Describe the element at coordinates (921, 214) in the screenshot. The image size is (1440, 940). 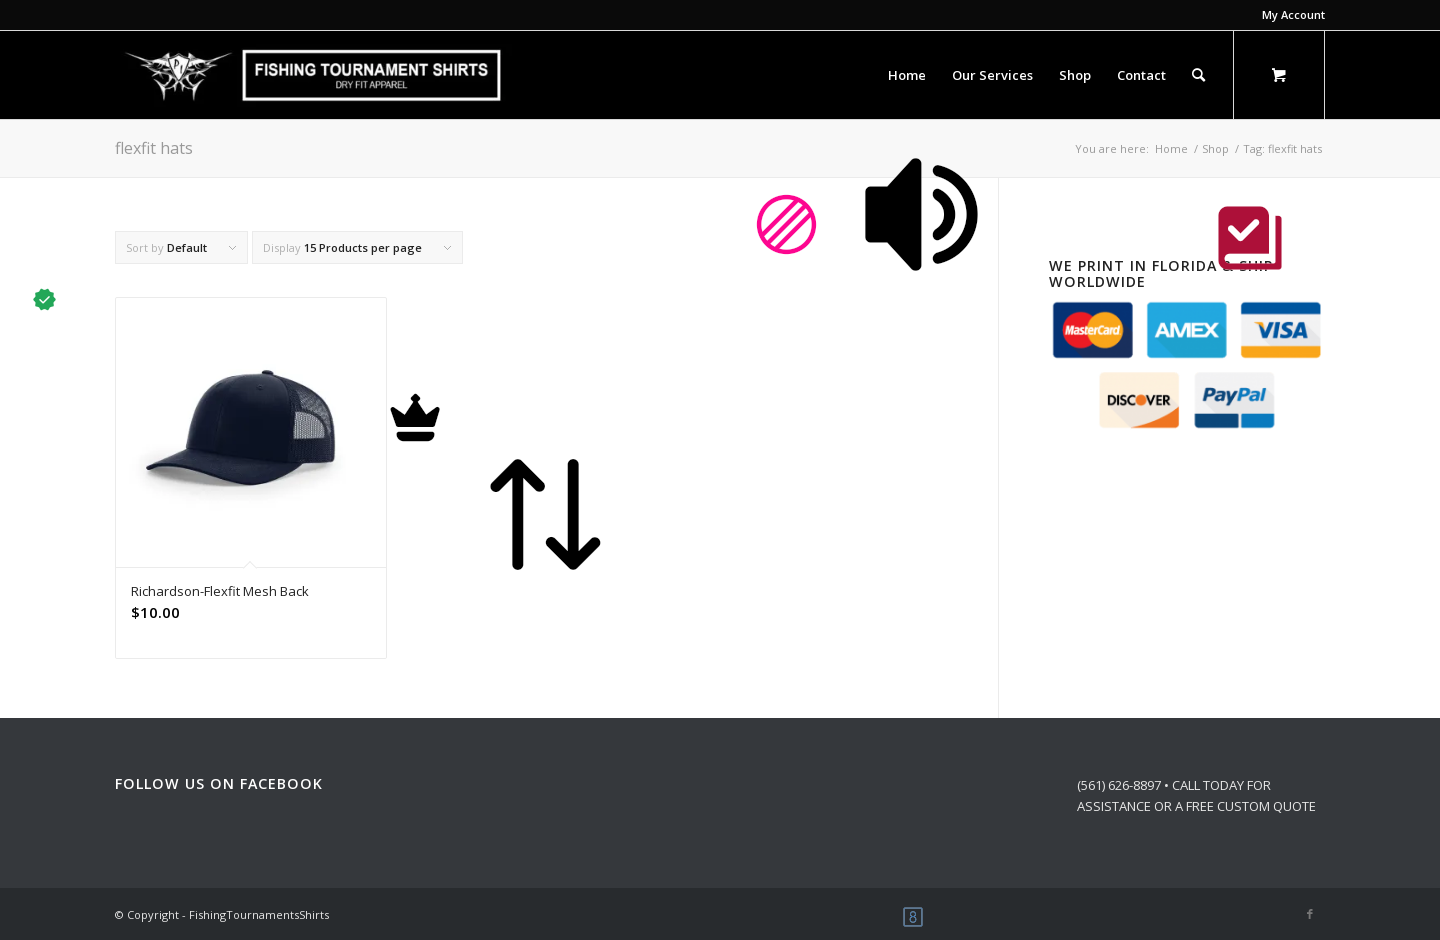
I see `join a voice channel` at that location.